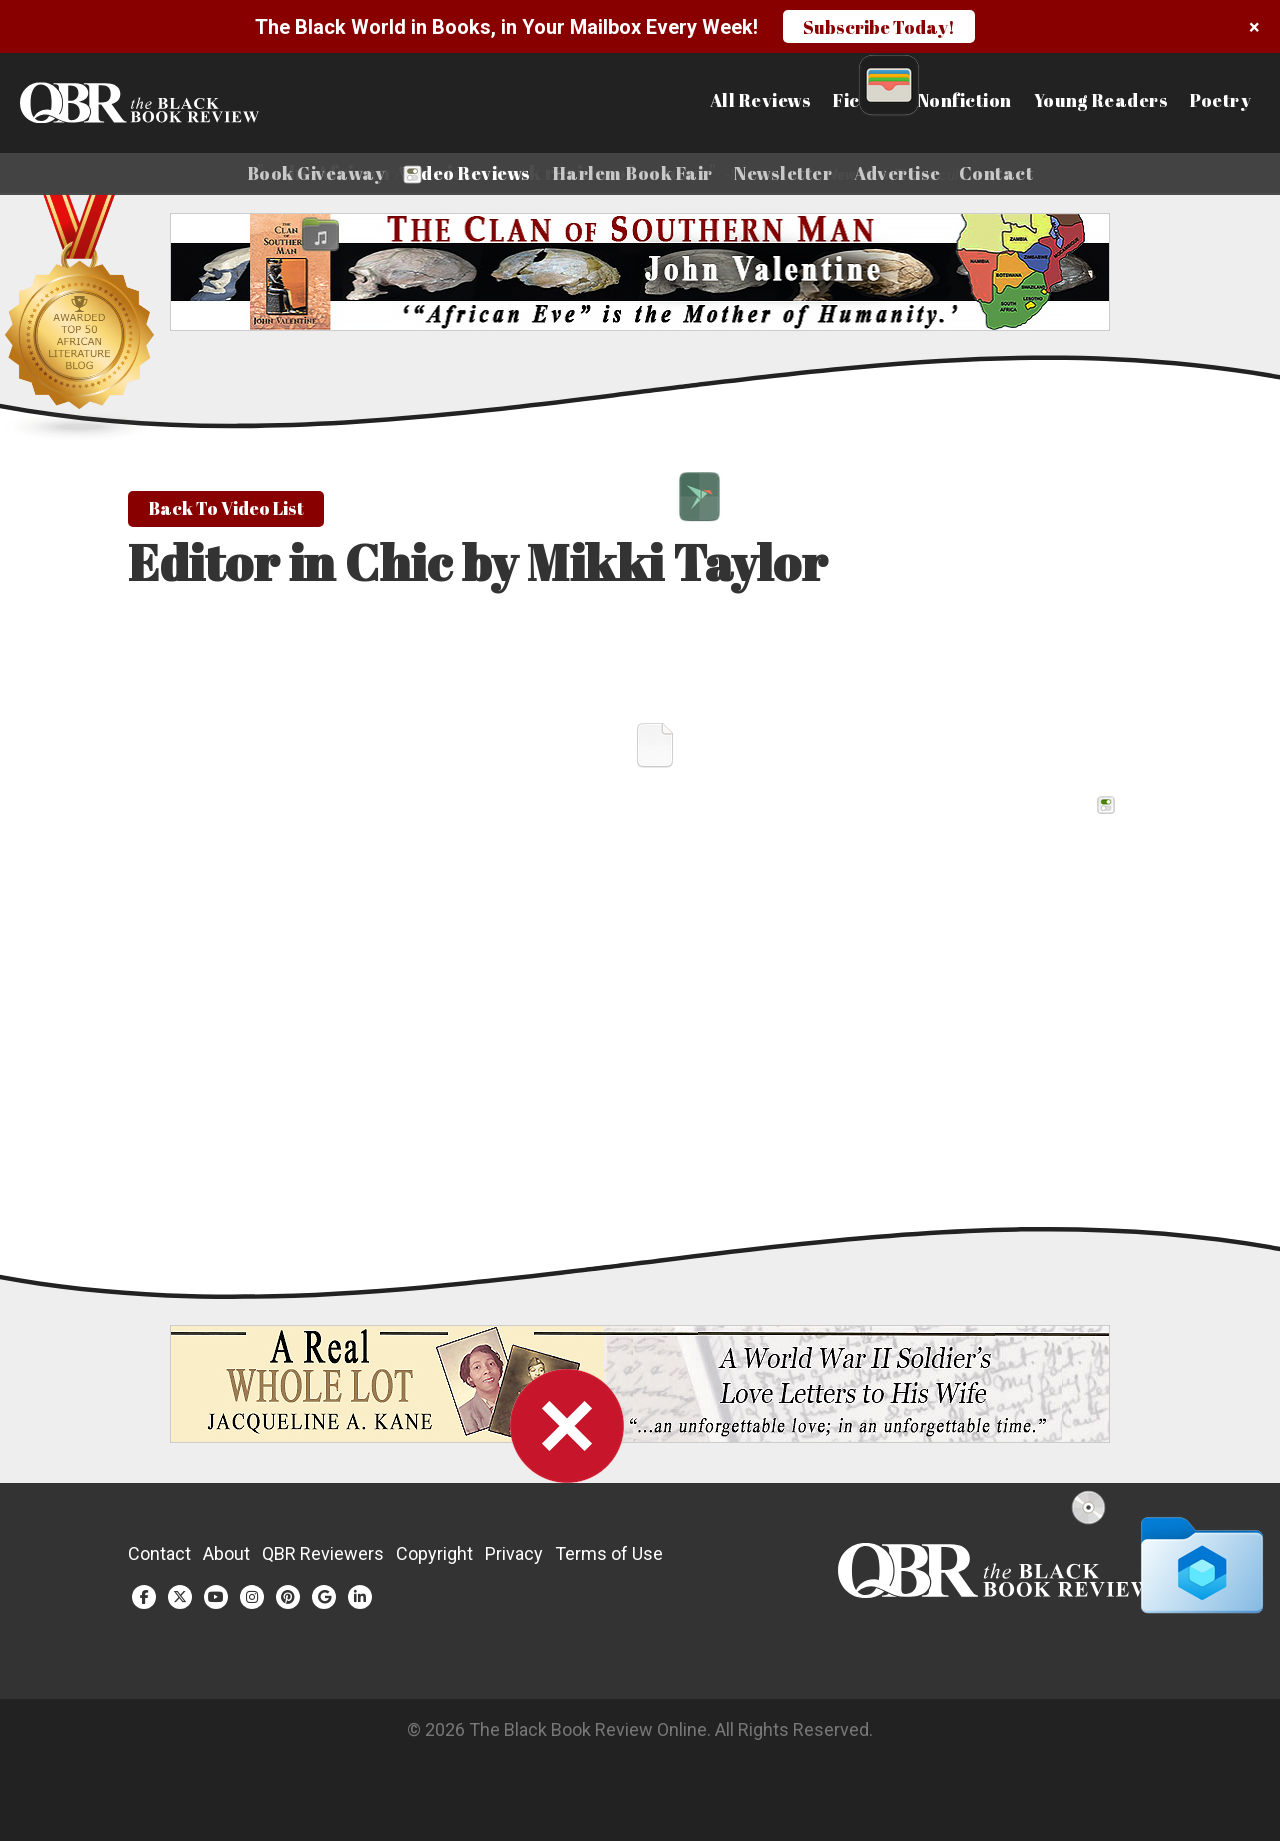 The height and width of the screenshot is (1841, 1280). Describe the element at coordinates (889, 85) in the screenshot. I see `access wallet and payment settings` at that location.